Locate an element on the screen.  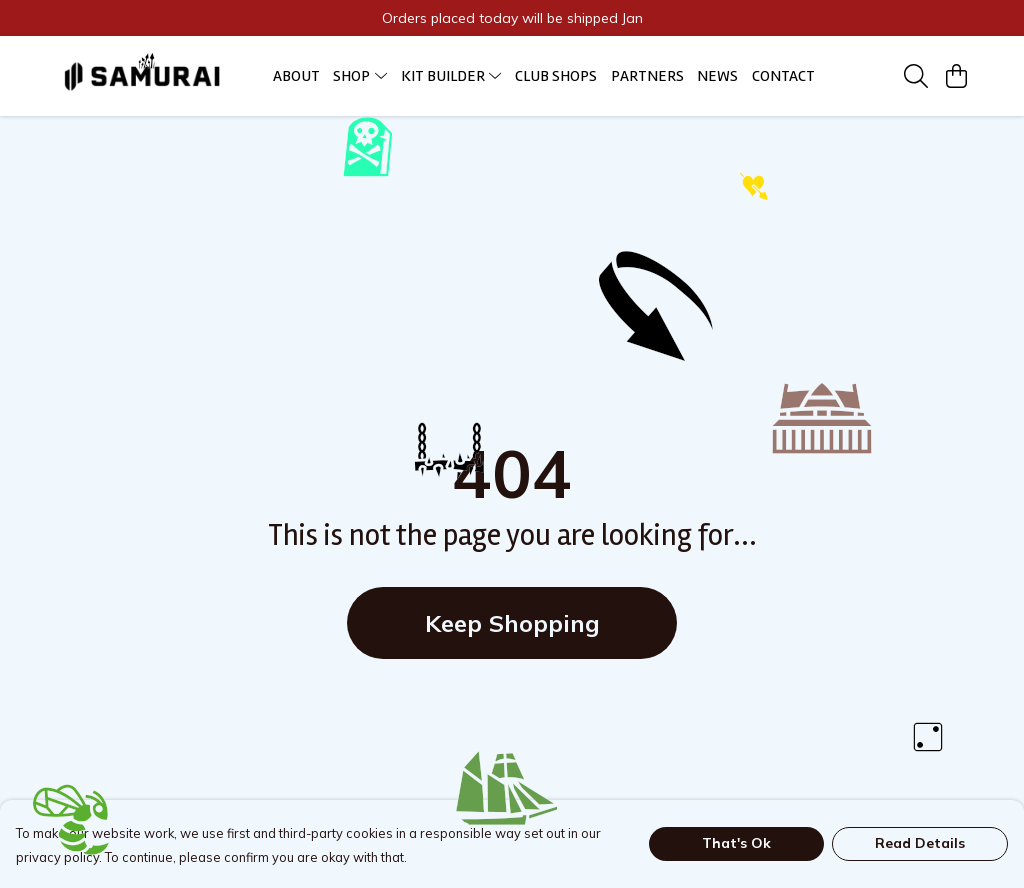
rapidshare file hosting service logo is located at coordinates (655, 307).